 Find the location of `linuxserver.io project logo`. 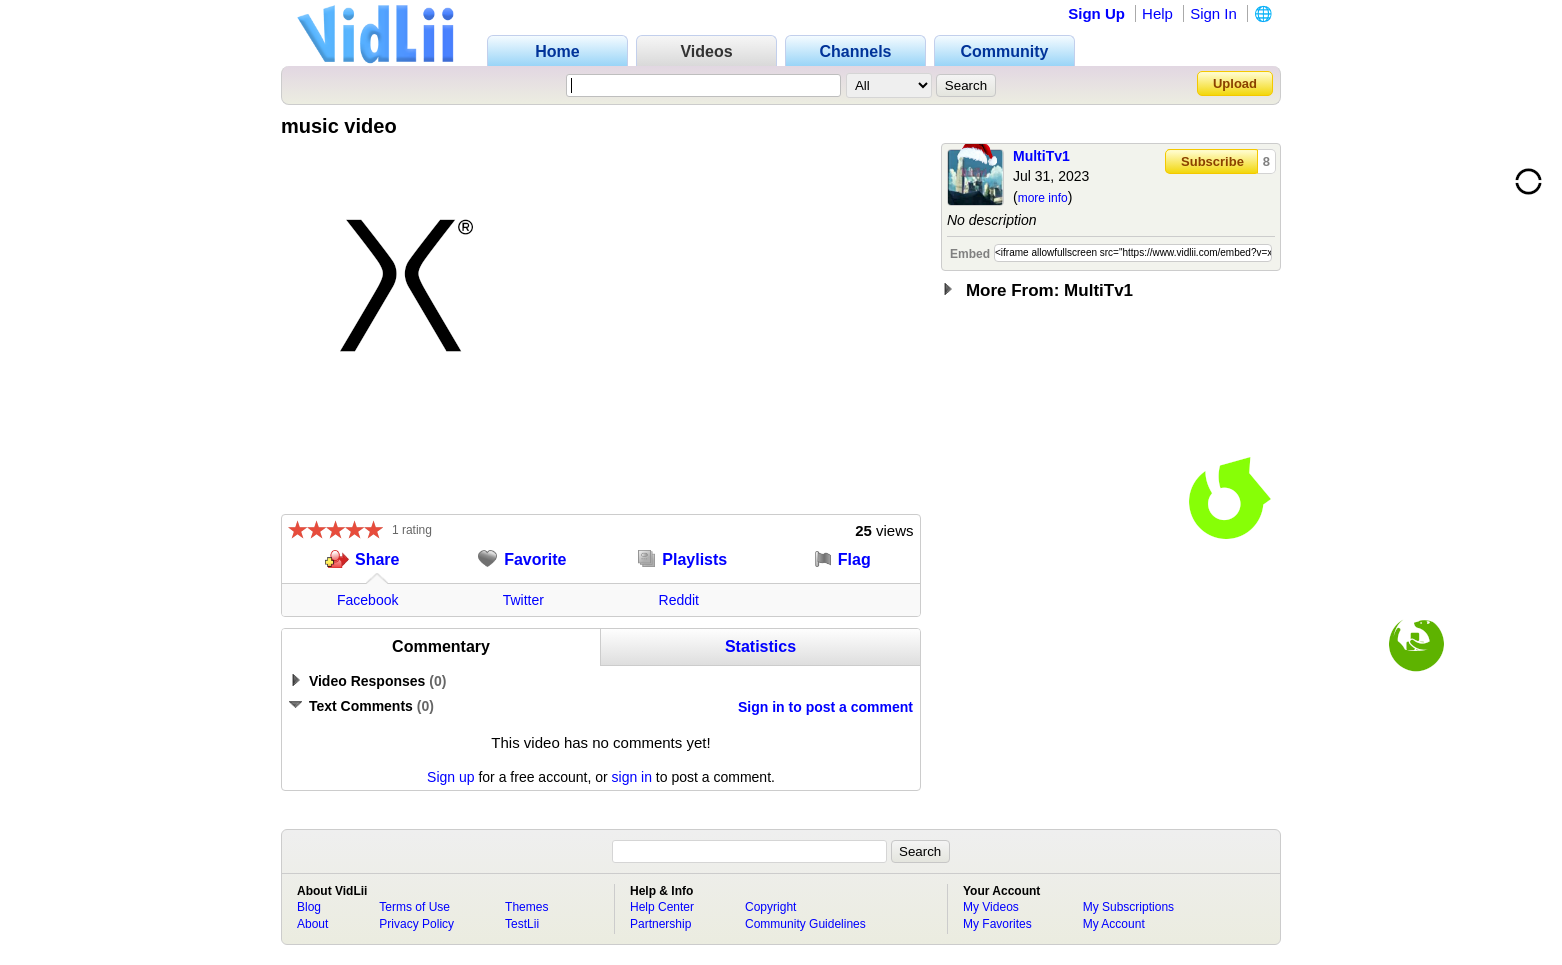

linuxserver.io project logo is located at coordinates (1416, 645).